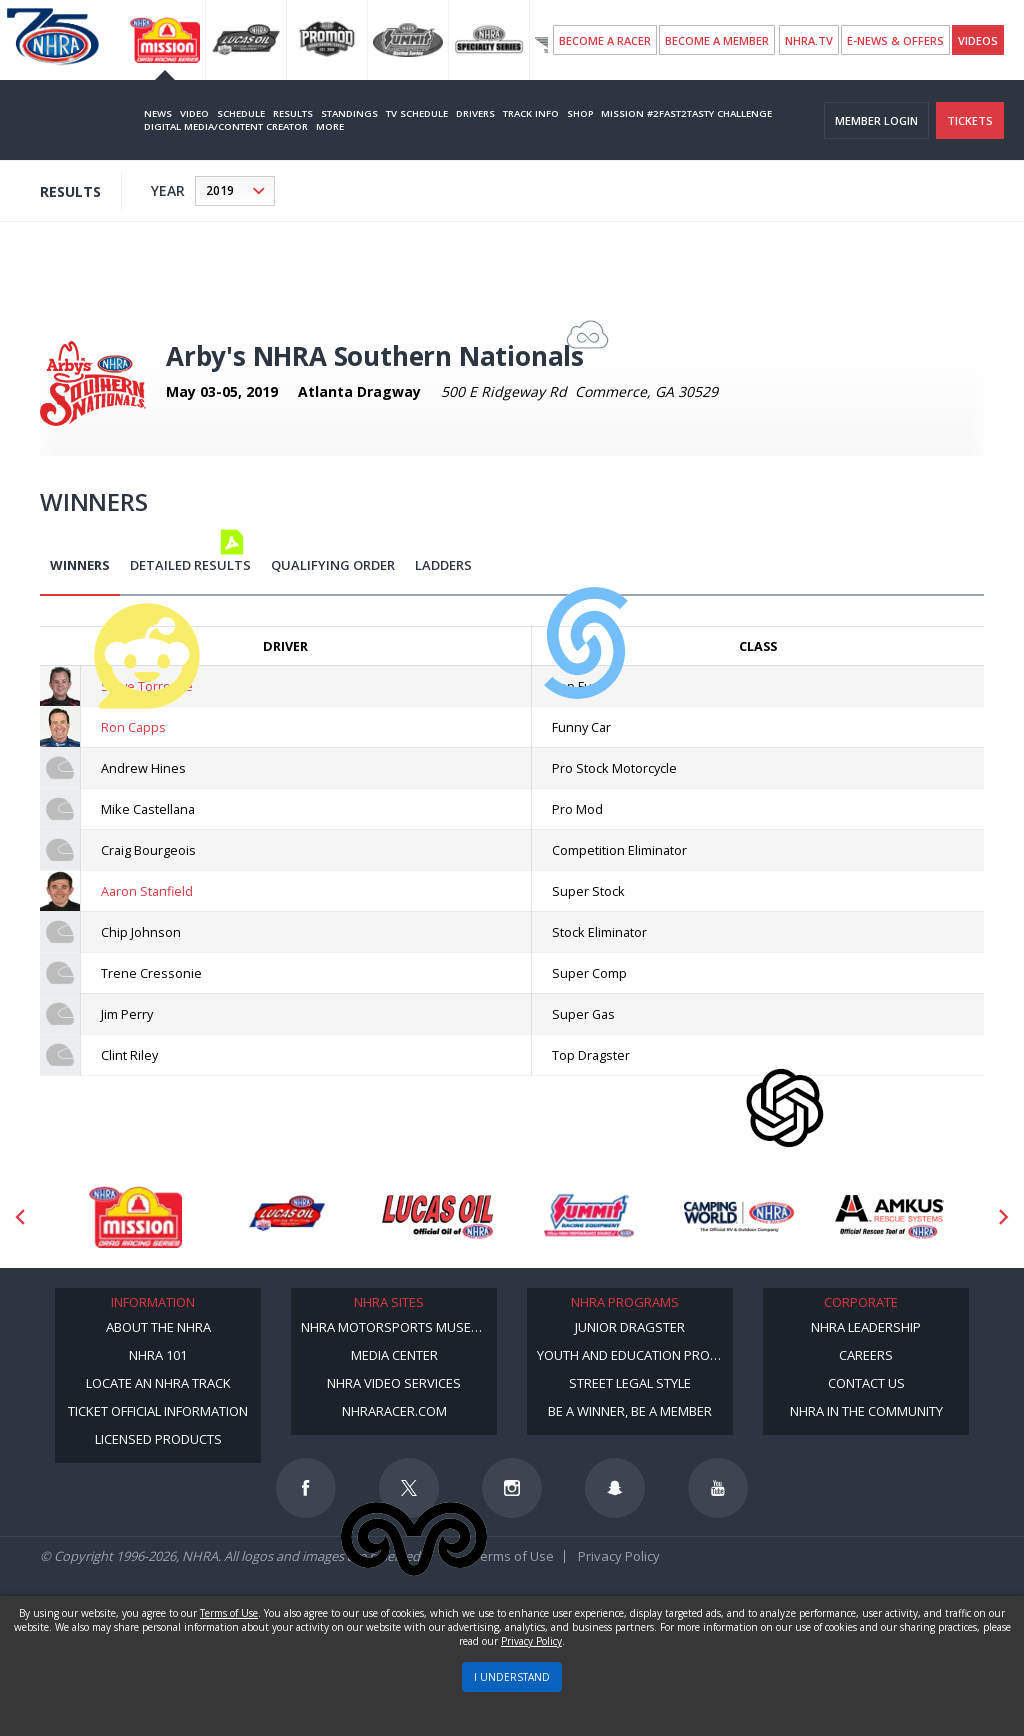 The height and width of the screenshot is (1736, 1024). What do you see at coordinates (232, 542) in the screenshot?
I see `open a PDF document` at bounding box center [232, 542].